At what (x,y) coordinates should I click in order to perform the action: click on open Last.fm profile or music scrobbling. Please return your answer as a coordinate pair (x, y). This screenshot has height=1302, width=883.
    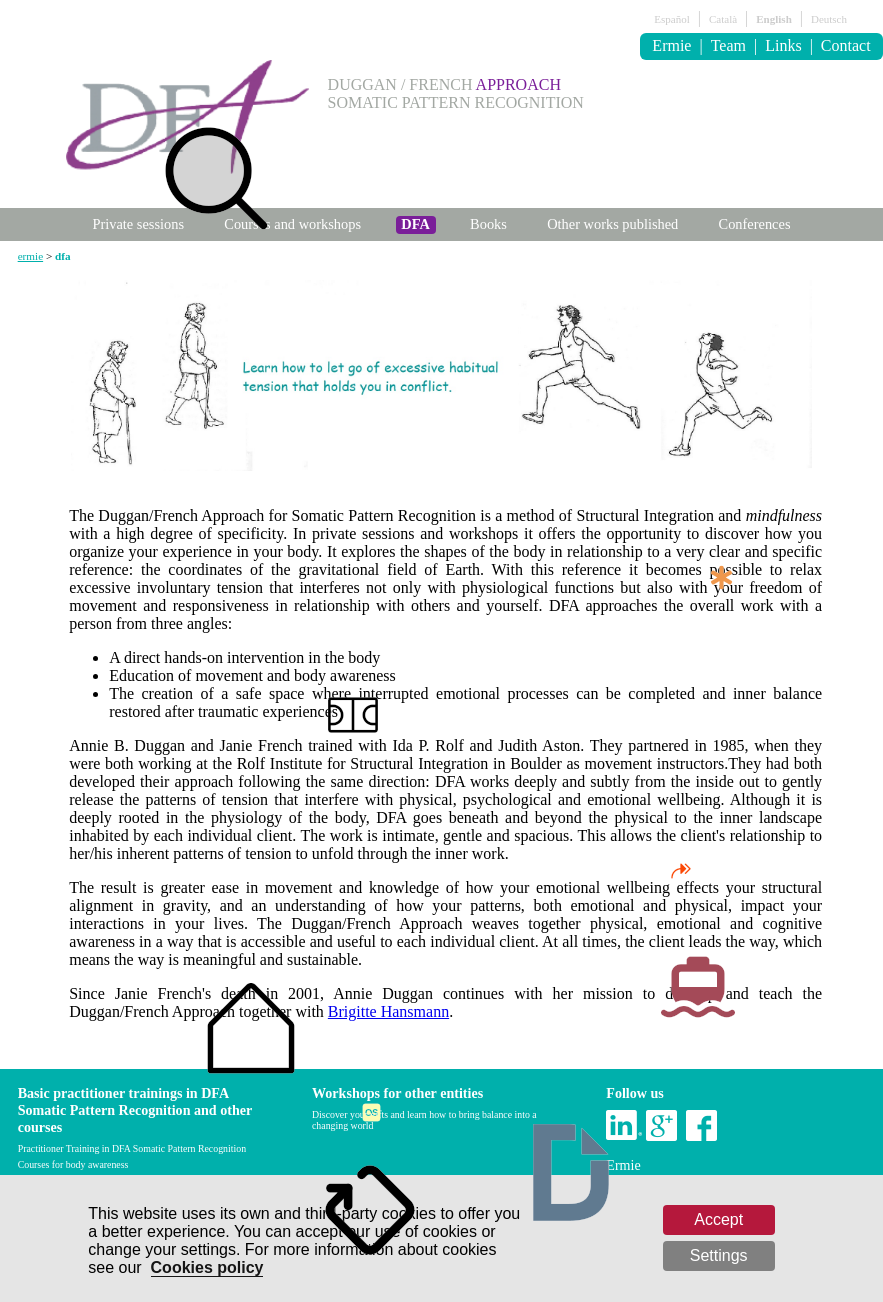
    Looking at the image, I should click on (371, 1112).